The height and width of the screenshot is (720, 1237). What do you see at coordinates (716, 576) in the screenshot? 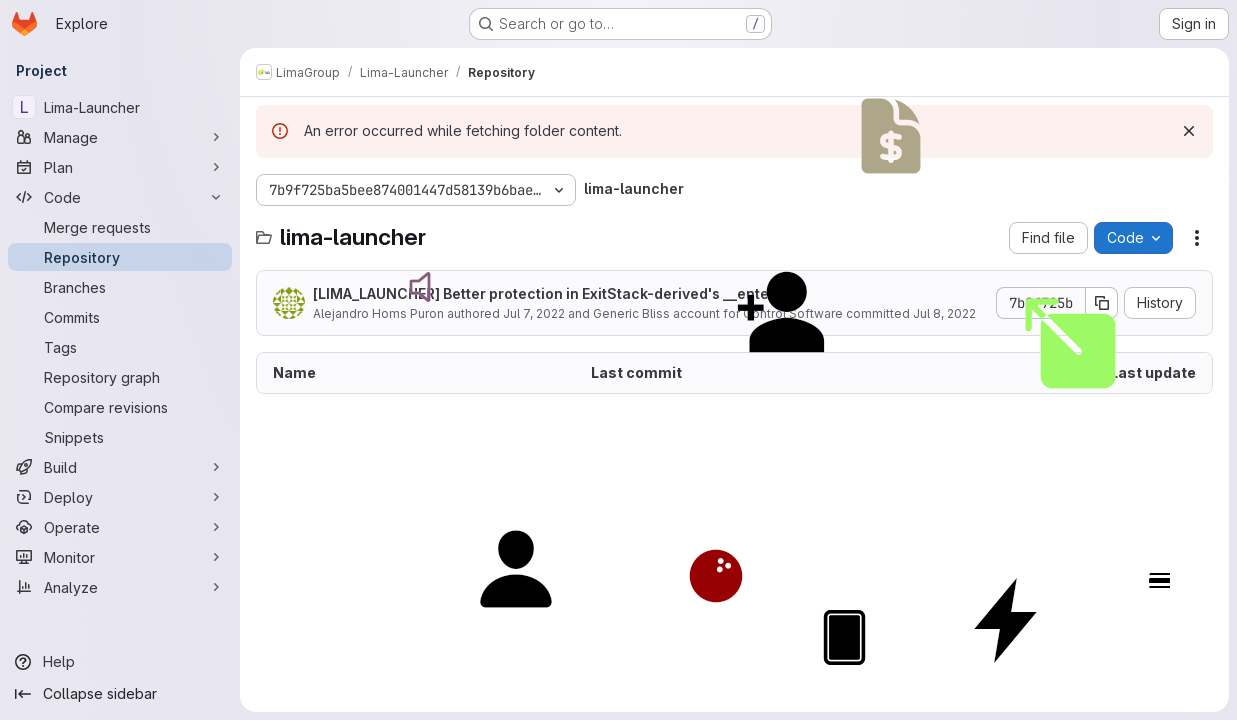
I see `access bowling game or activity` at bounding box center [716, 576].